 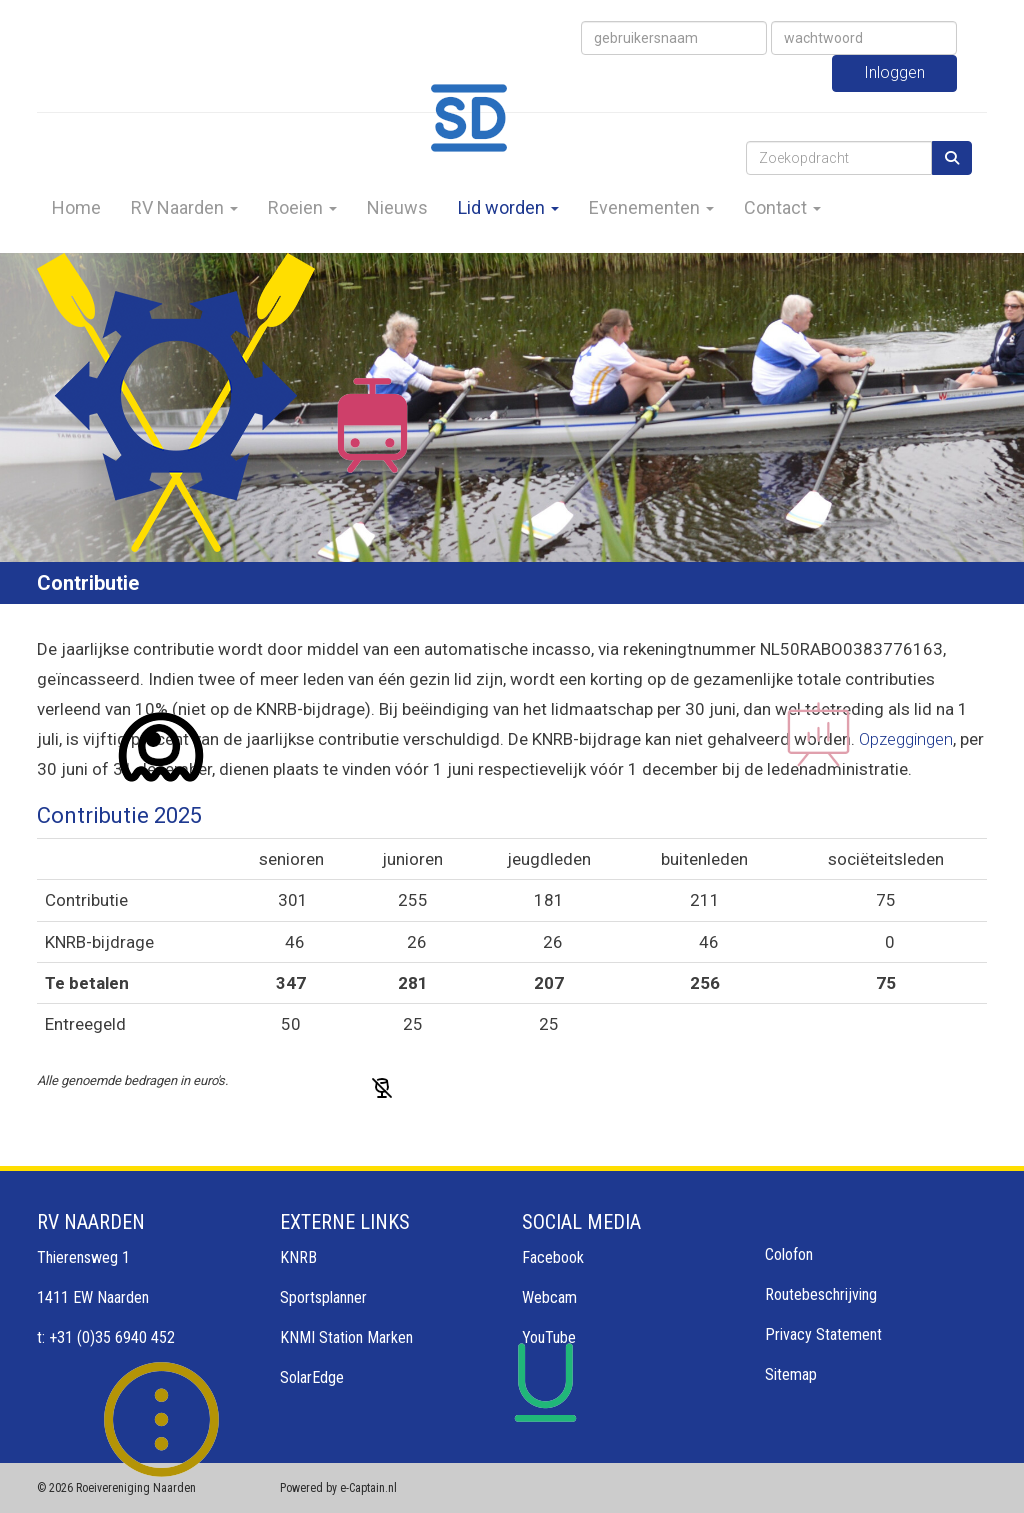 I want to click on livewire framework branding, so click(x=161, y=747).